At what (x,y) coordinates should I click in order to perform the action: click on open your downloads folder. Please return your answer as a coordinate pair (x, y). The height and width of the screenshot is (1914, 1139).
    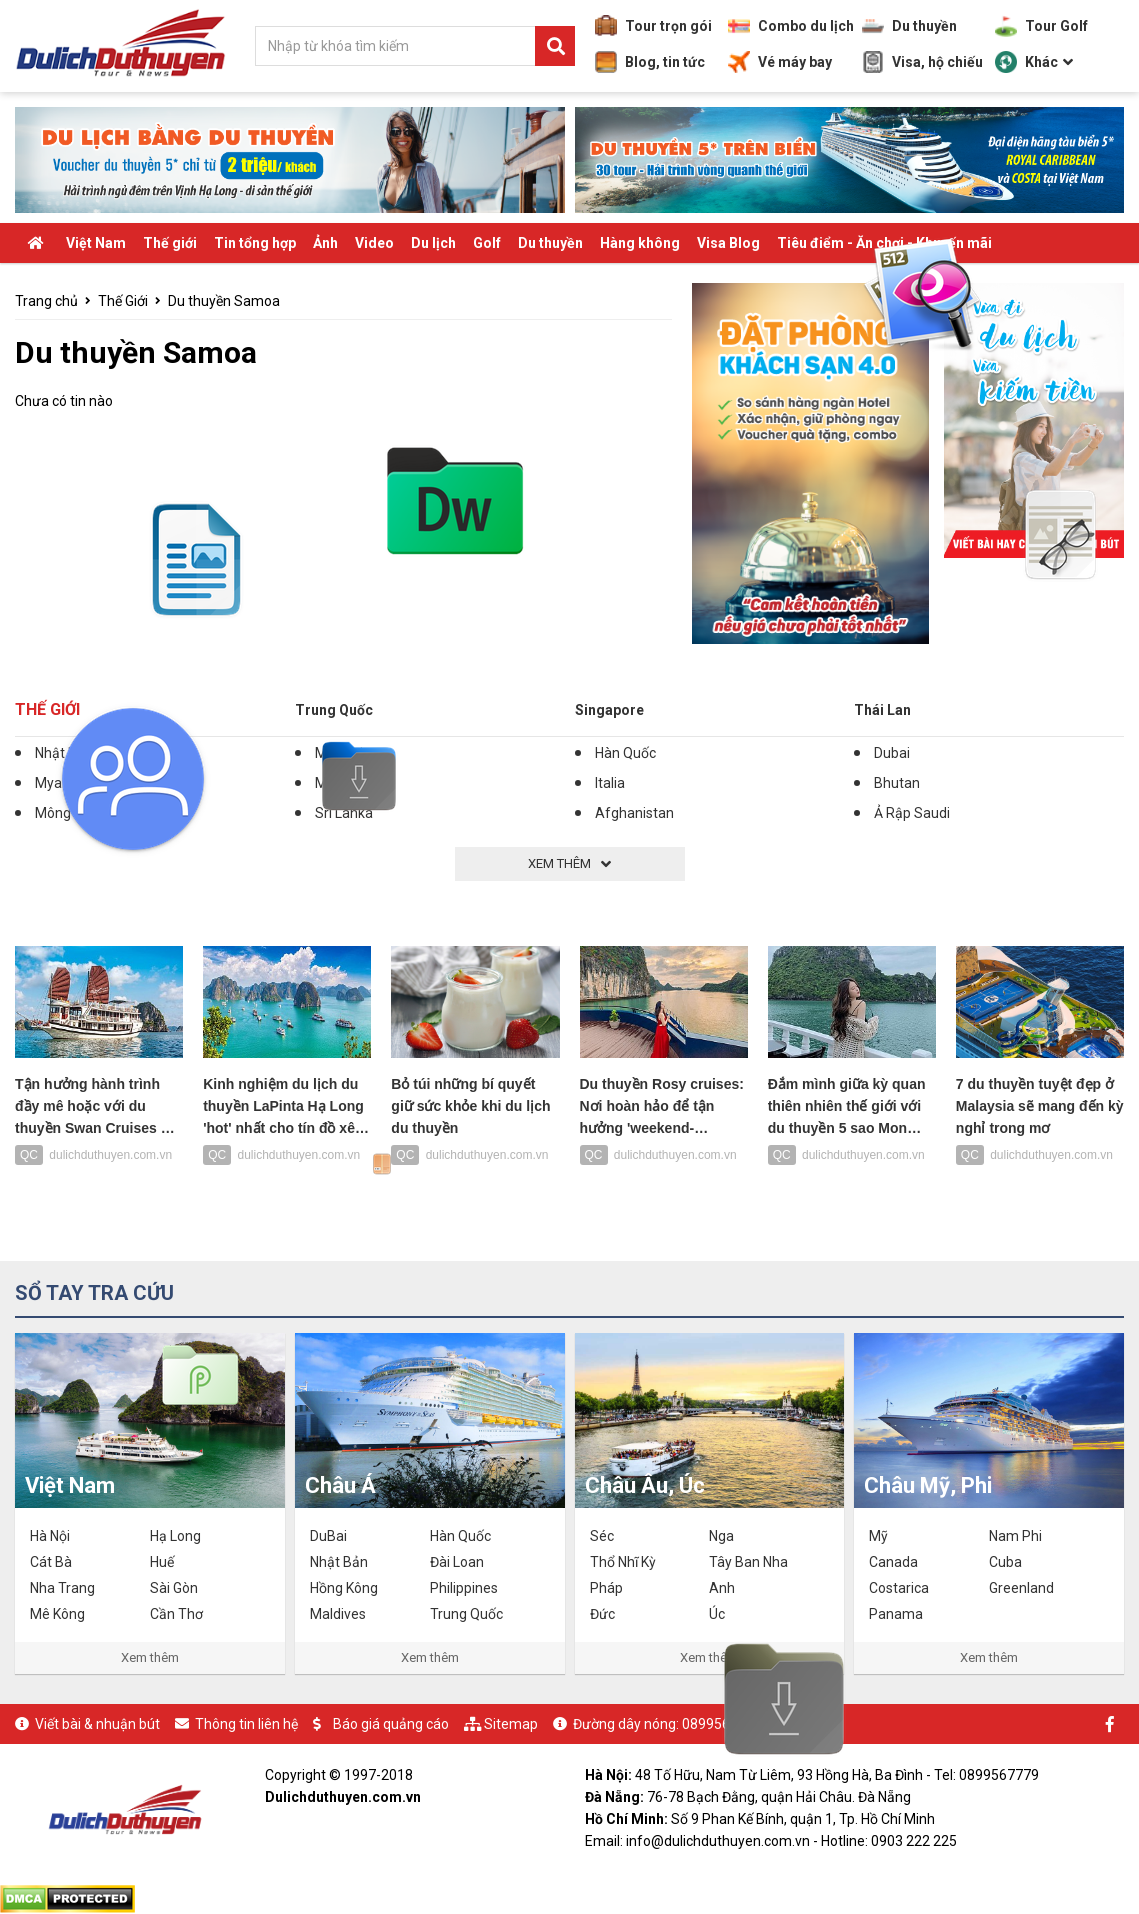
    Looking at the image, I should click on (784, 1699).